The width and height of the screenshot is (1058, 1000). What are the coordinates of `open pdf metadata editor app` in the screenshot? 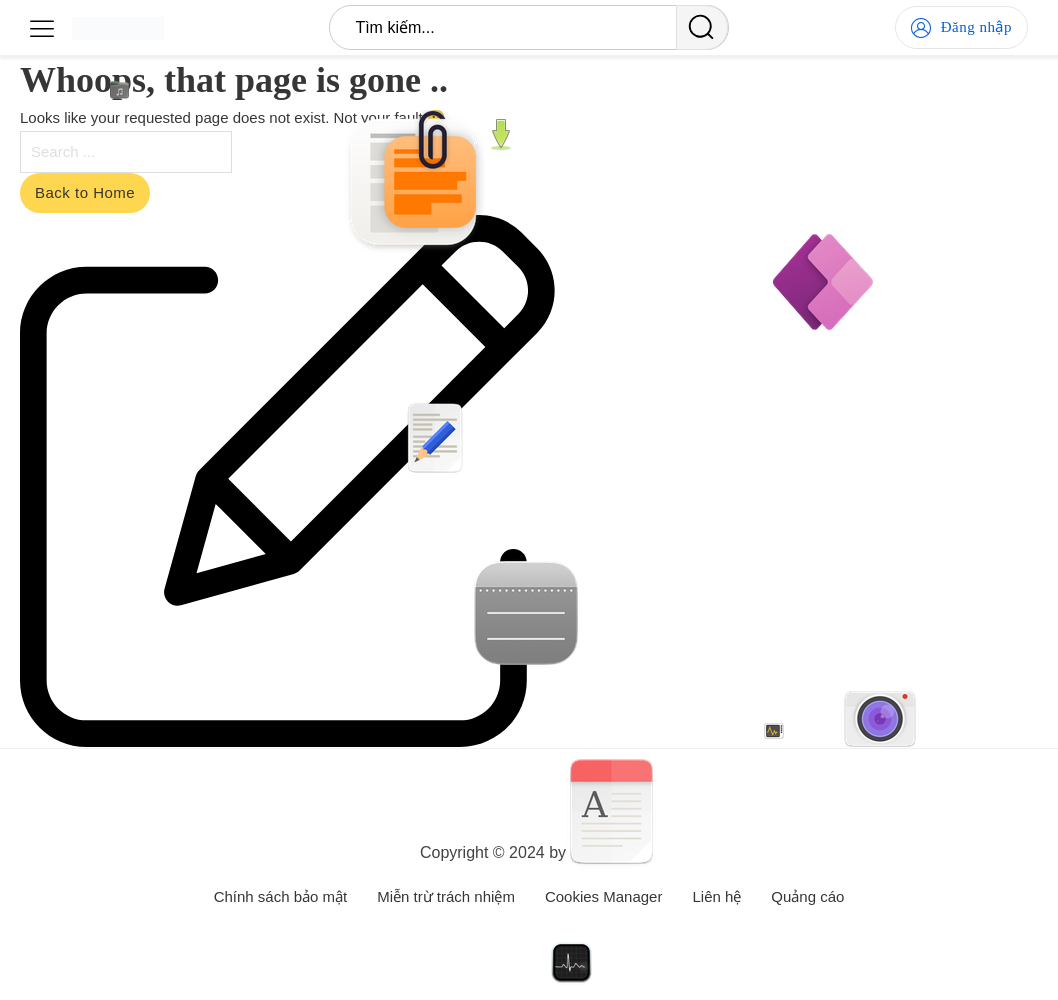 It's located at (413, 182).